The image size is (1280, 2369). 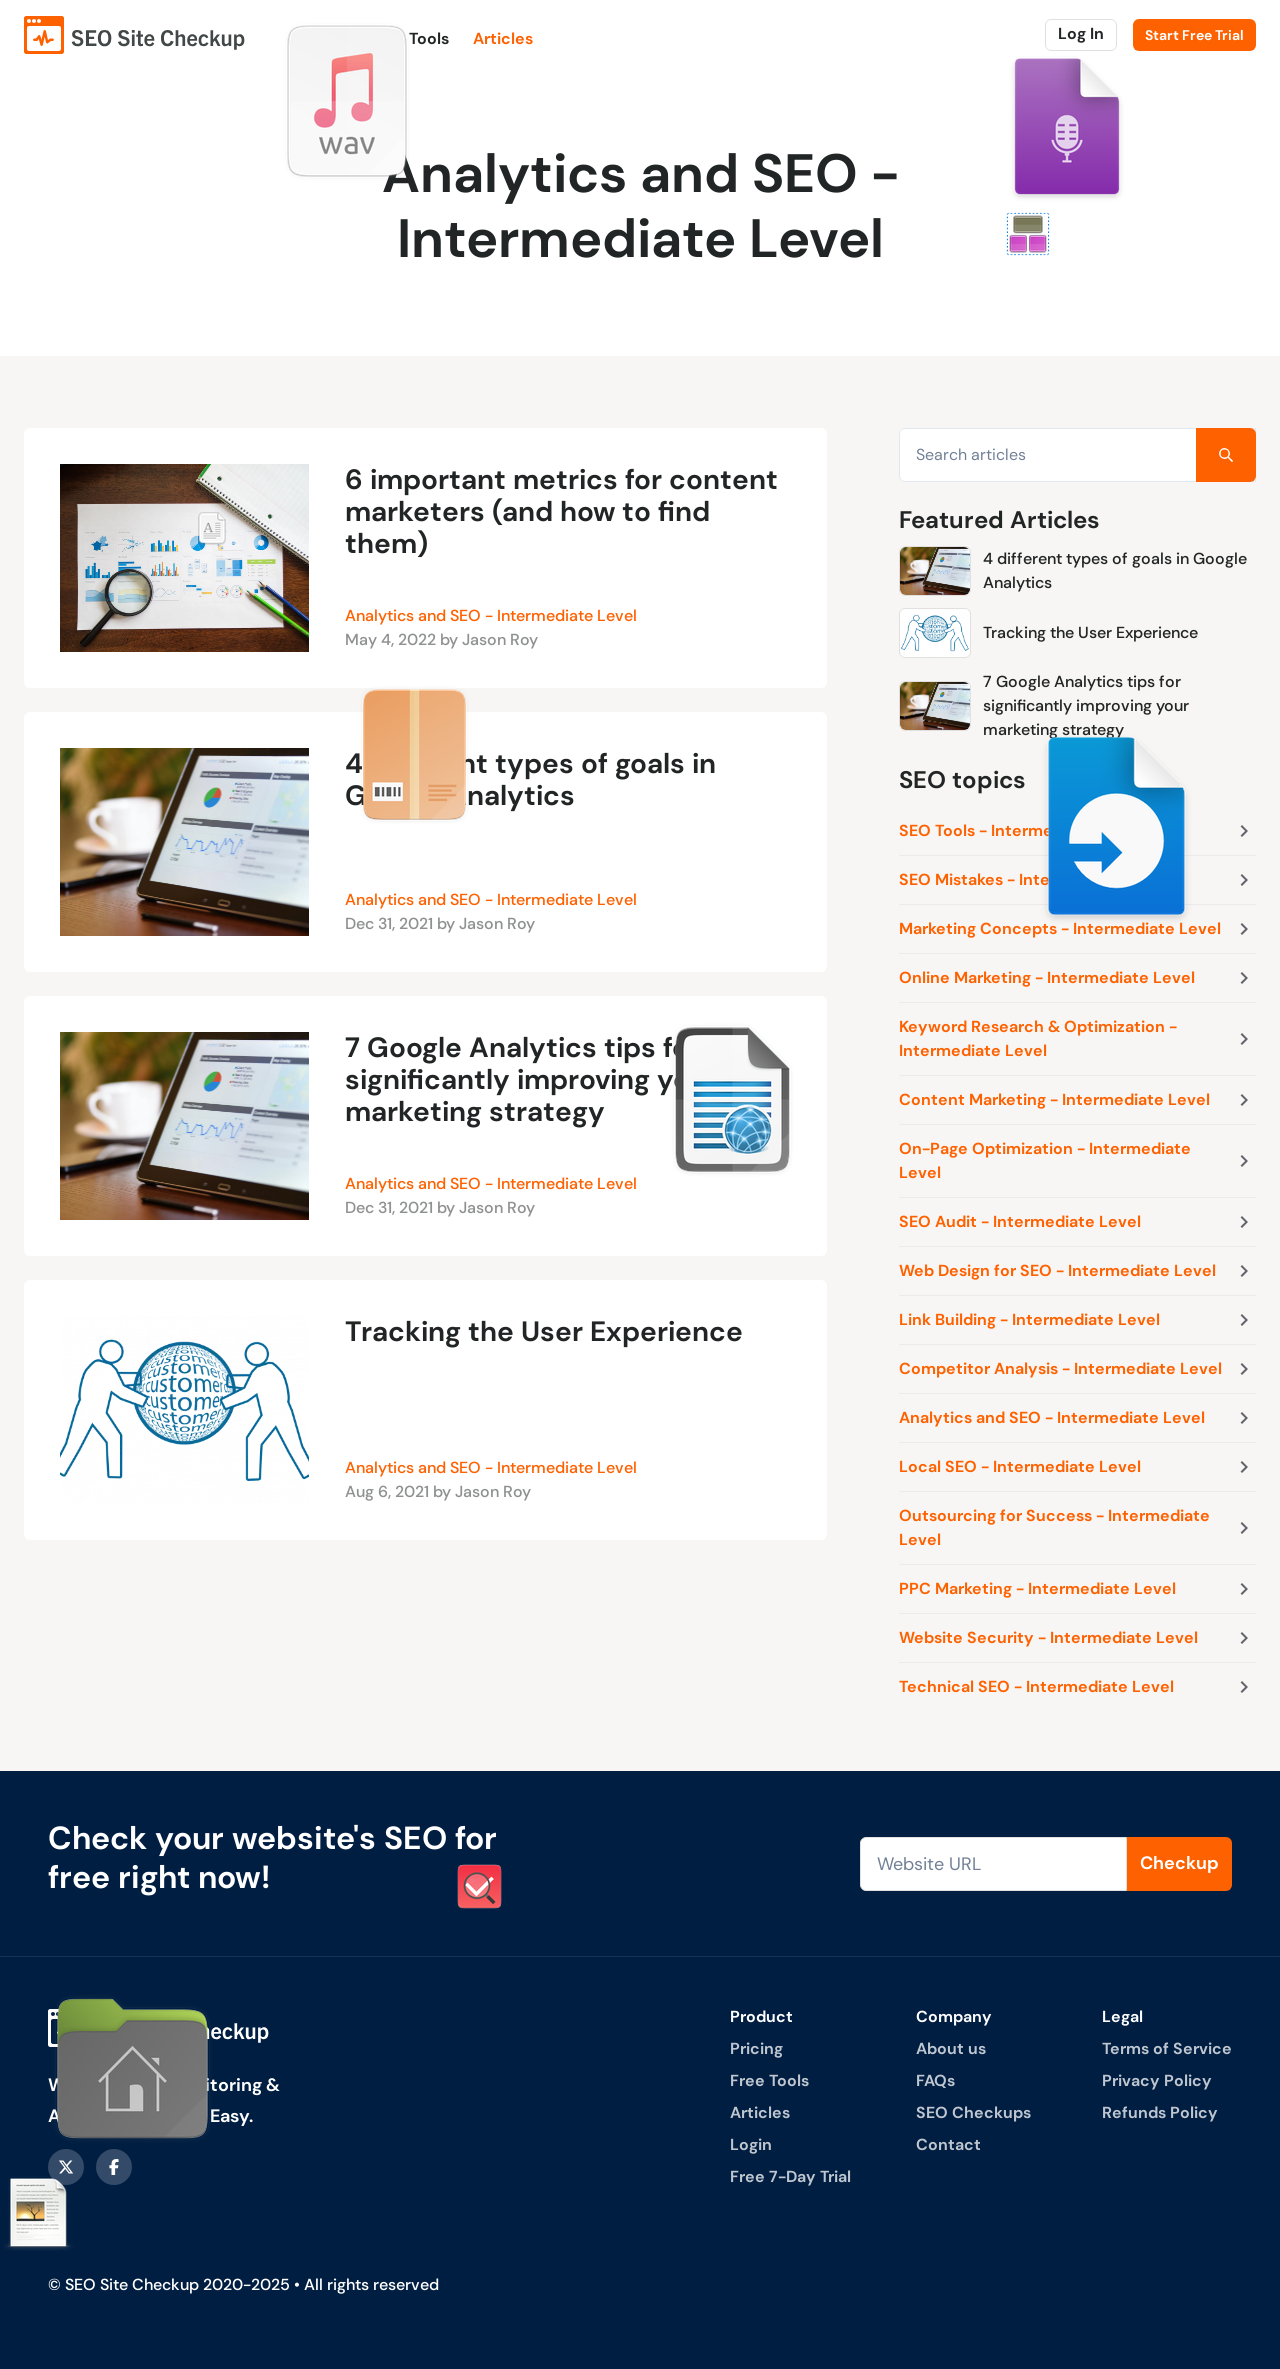 What do you see at coordinates (132, 2068) in the screenshot?
I see `access your home folder` at bounding box center [132, 2068].